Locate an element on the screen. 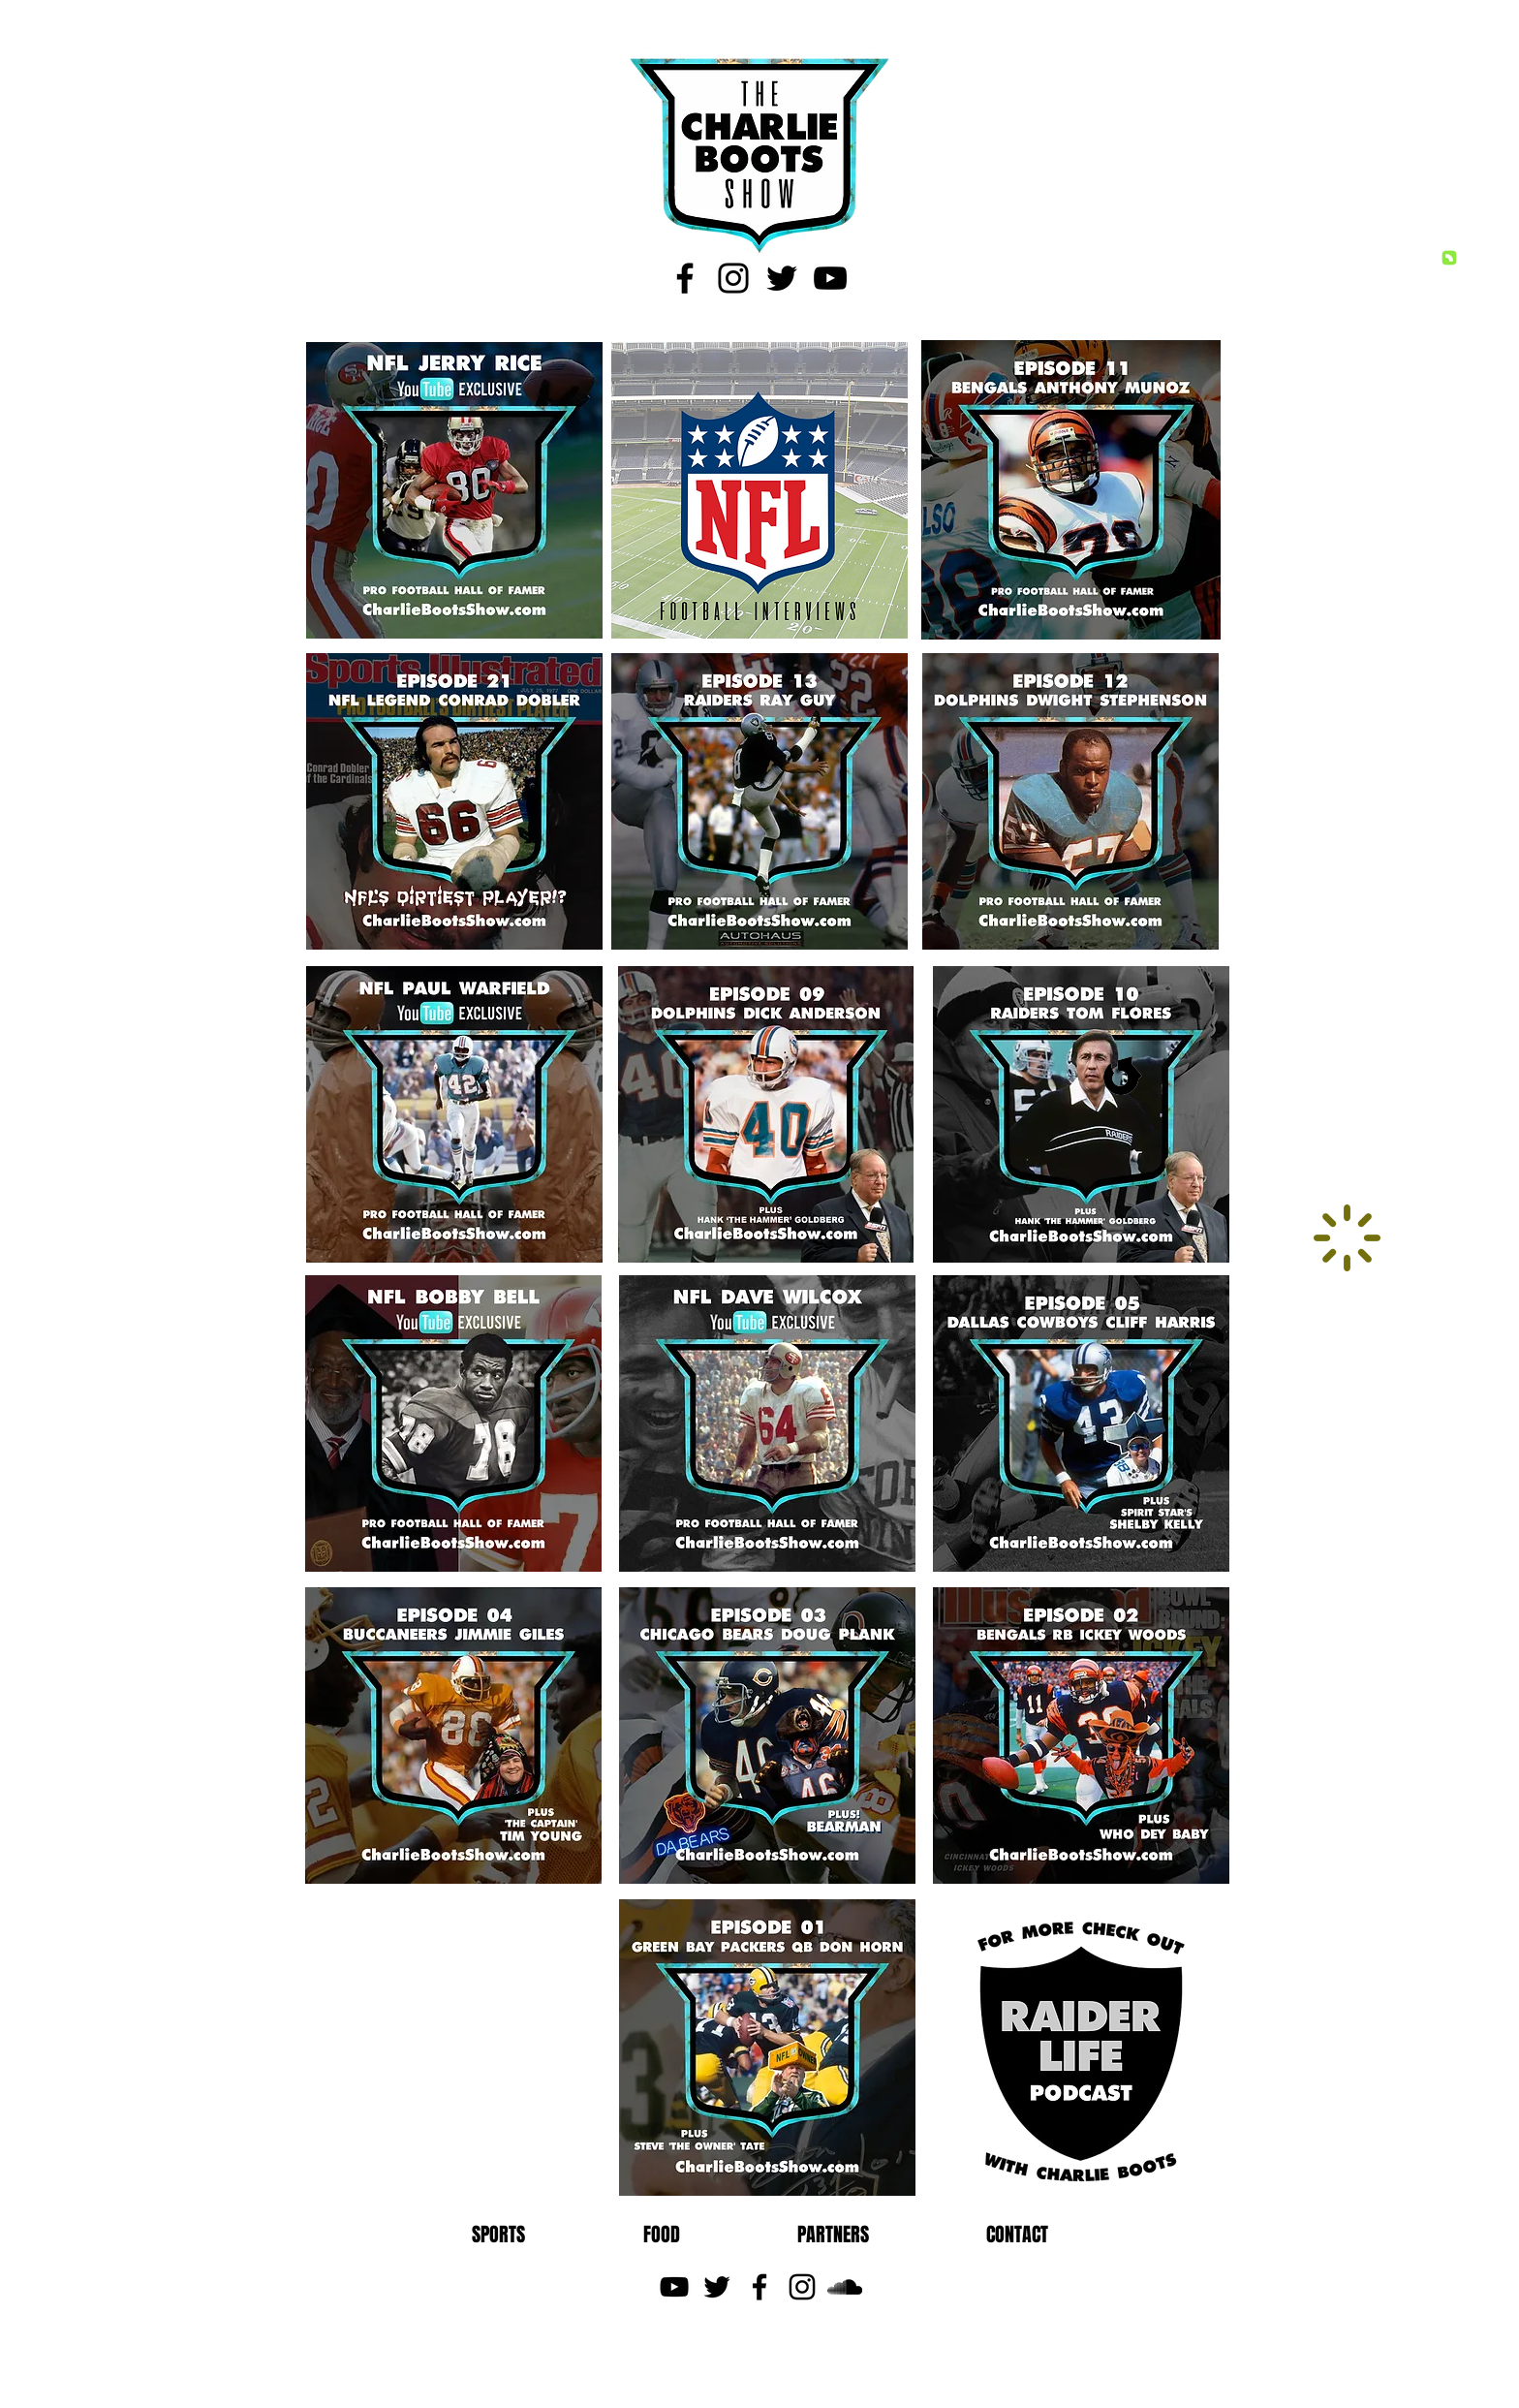  open Spectrum community app is located at coordinates (1449, 258).